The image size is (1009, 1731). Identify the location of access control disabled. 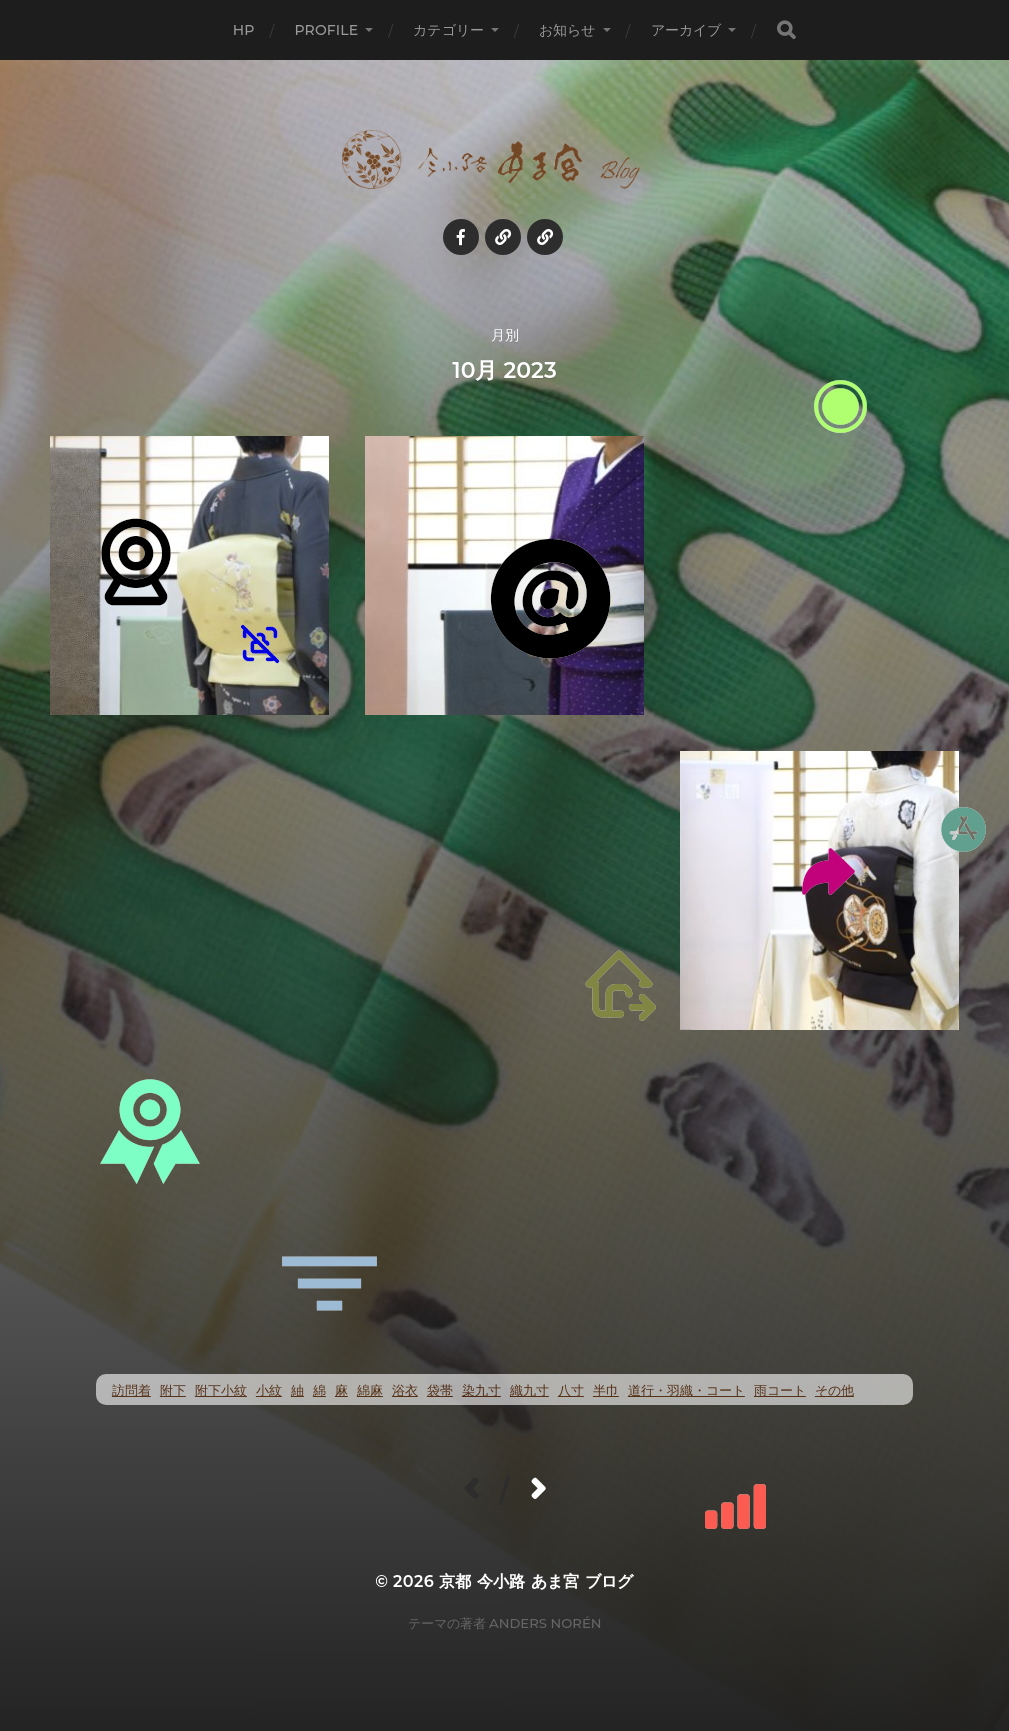
(260, 644).